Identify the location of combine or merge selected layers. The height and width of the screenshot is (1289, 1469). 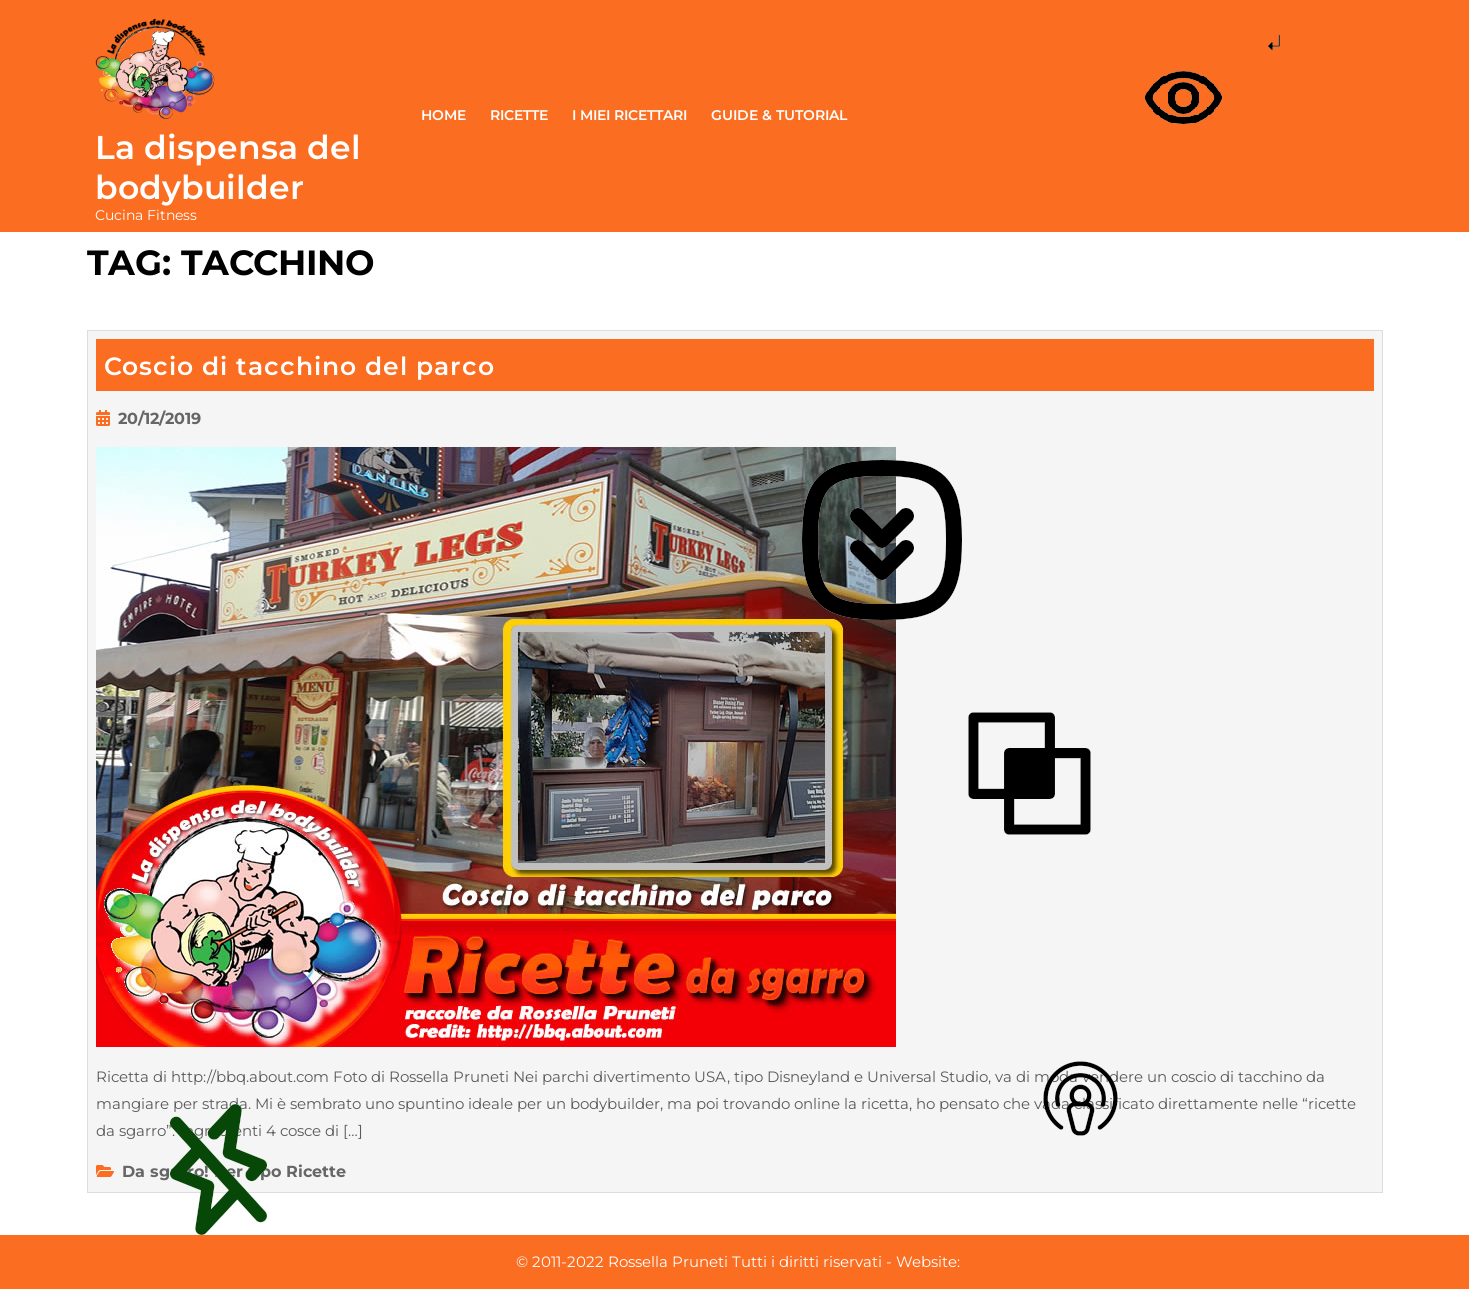
(1029, 773).